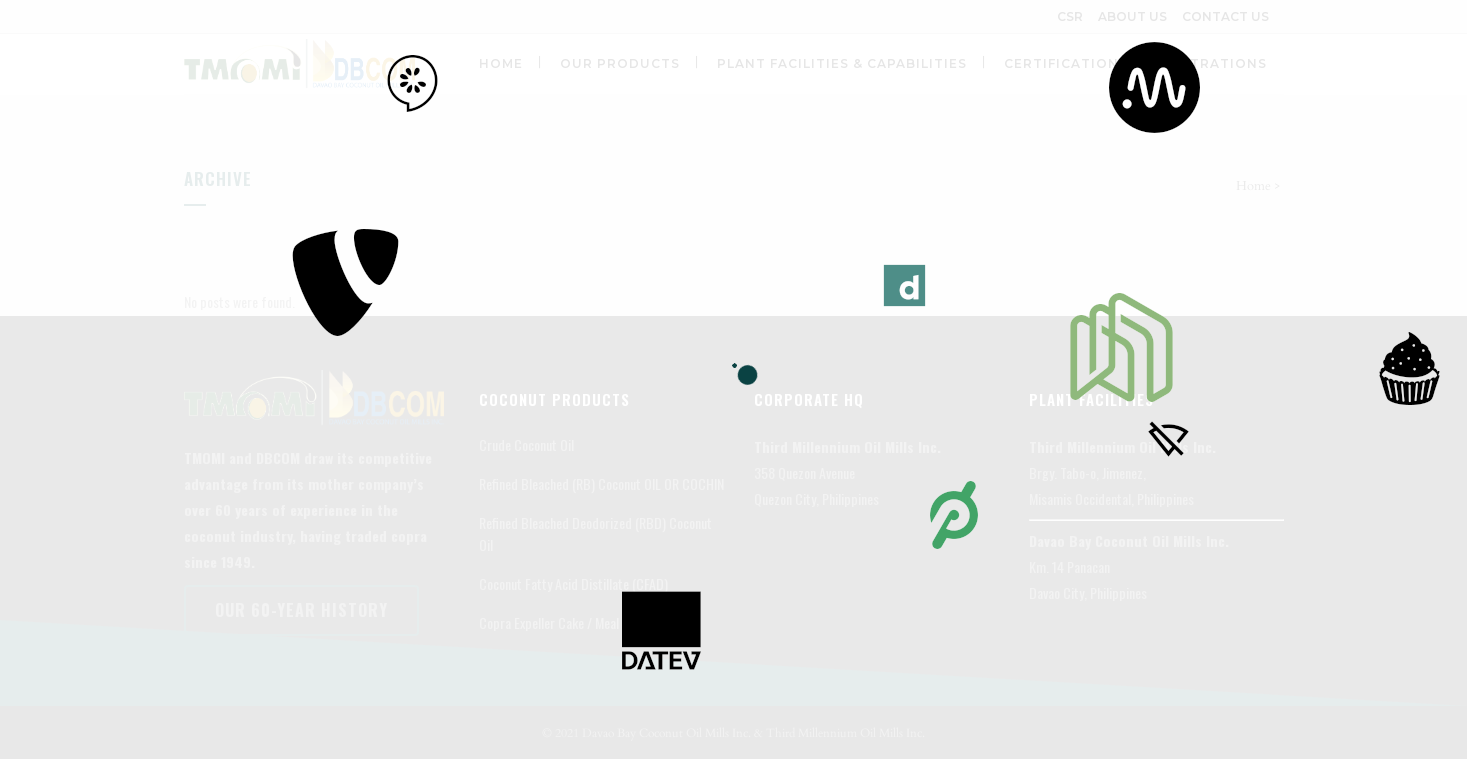 Image resolution: width=1467 pixels, height=759 pixels. Describe the element at coordinates (412, 83) in the screenshot. I see `cucumber testing framework logo` at that location.